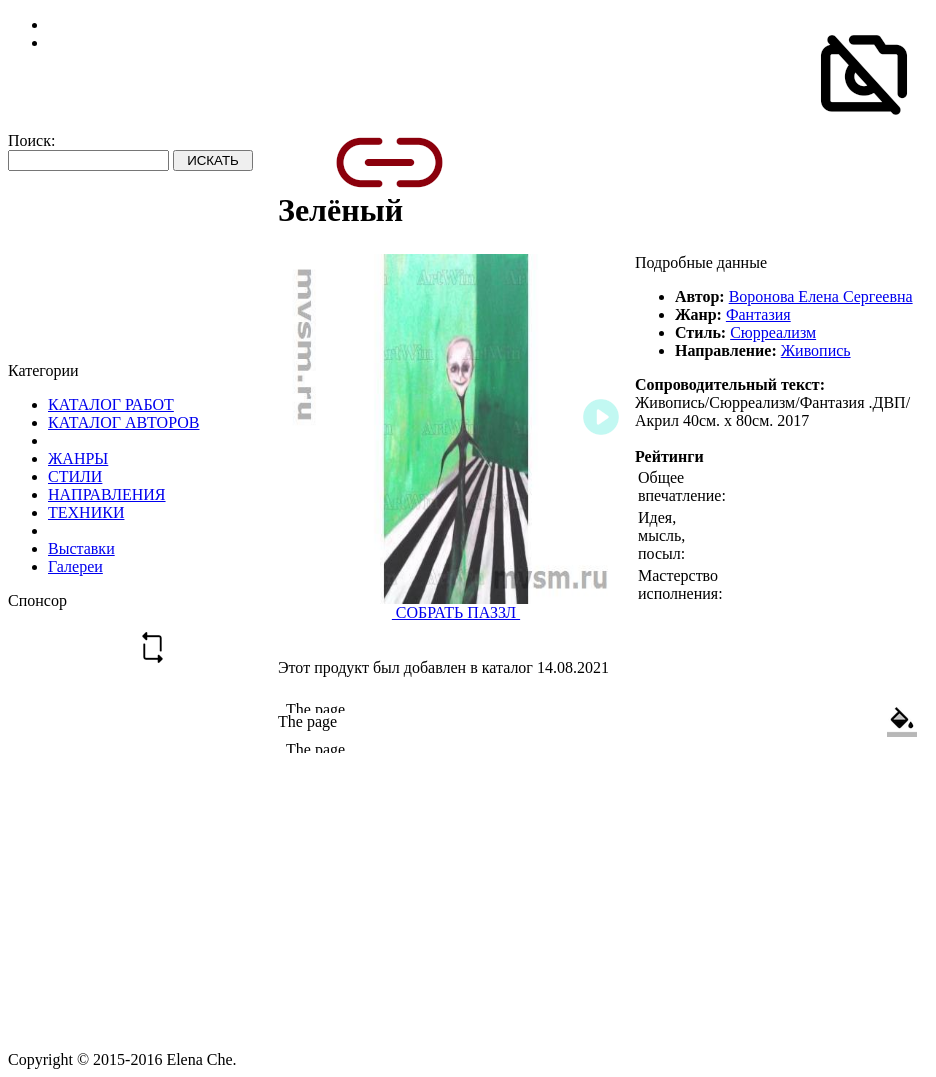 The height and width of the screenshot is (1077, 936). I want to click on fill selected area with color, so click(902, 722).